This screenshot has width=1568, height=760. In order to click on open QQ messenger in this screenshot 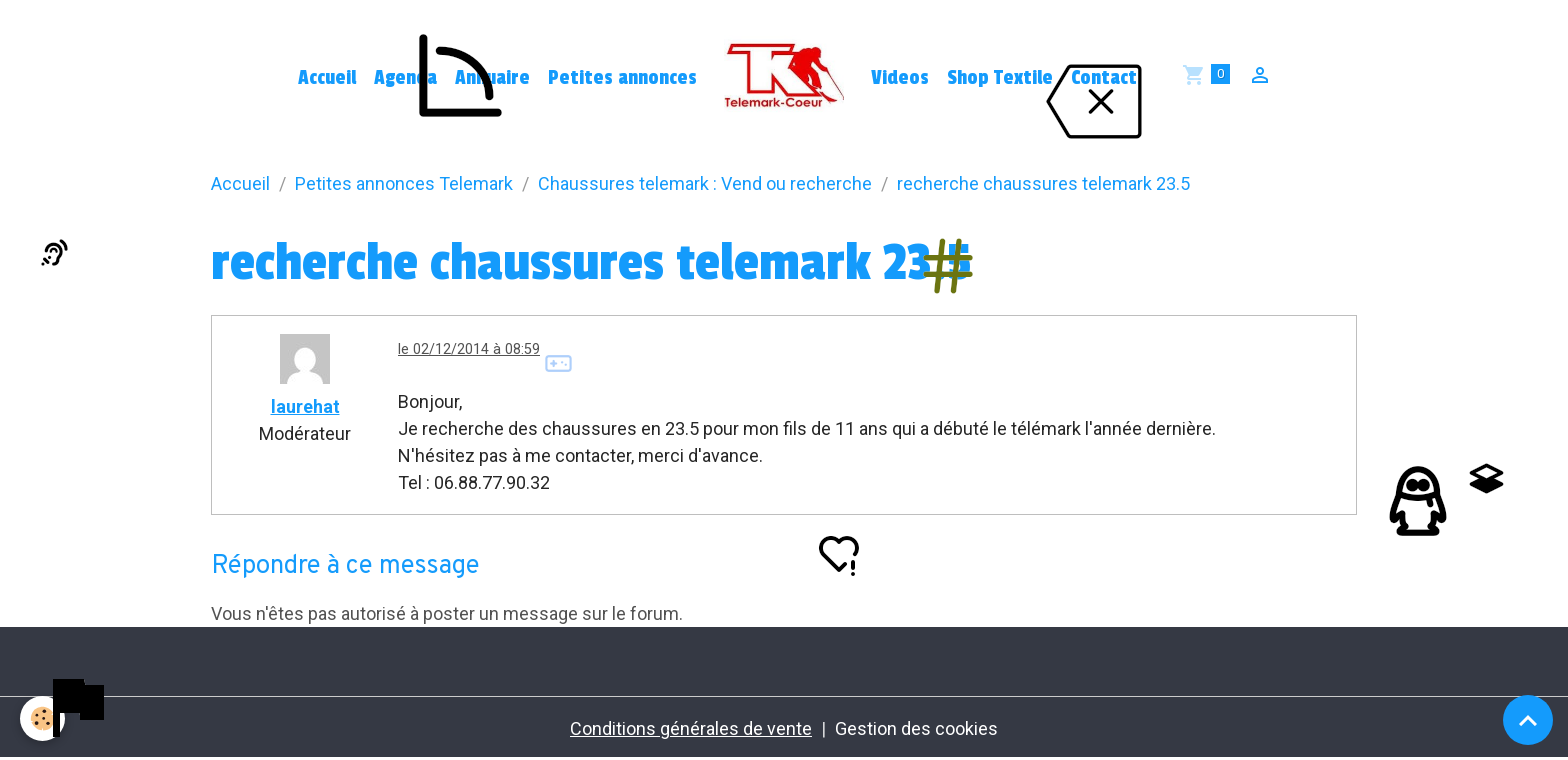, I will do `click(1418, 501)`.